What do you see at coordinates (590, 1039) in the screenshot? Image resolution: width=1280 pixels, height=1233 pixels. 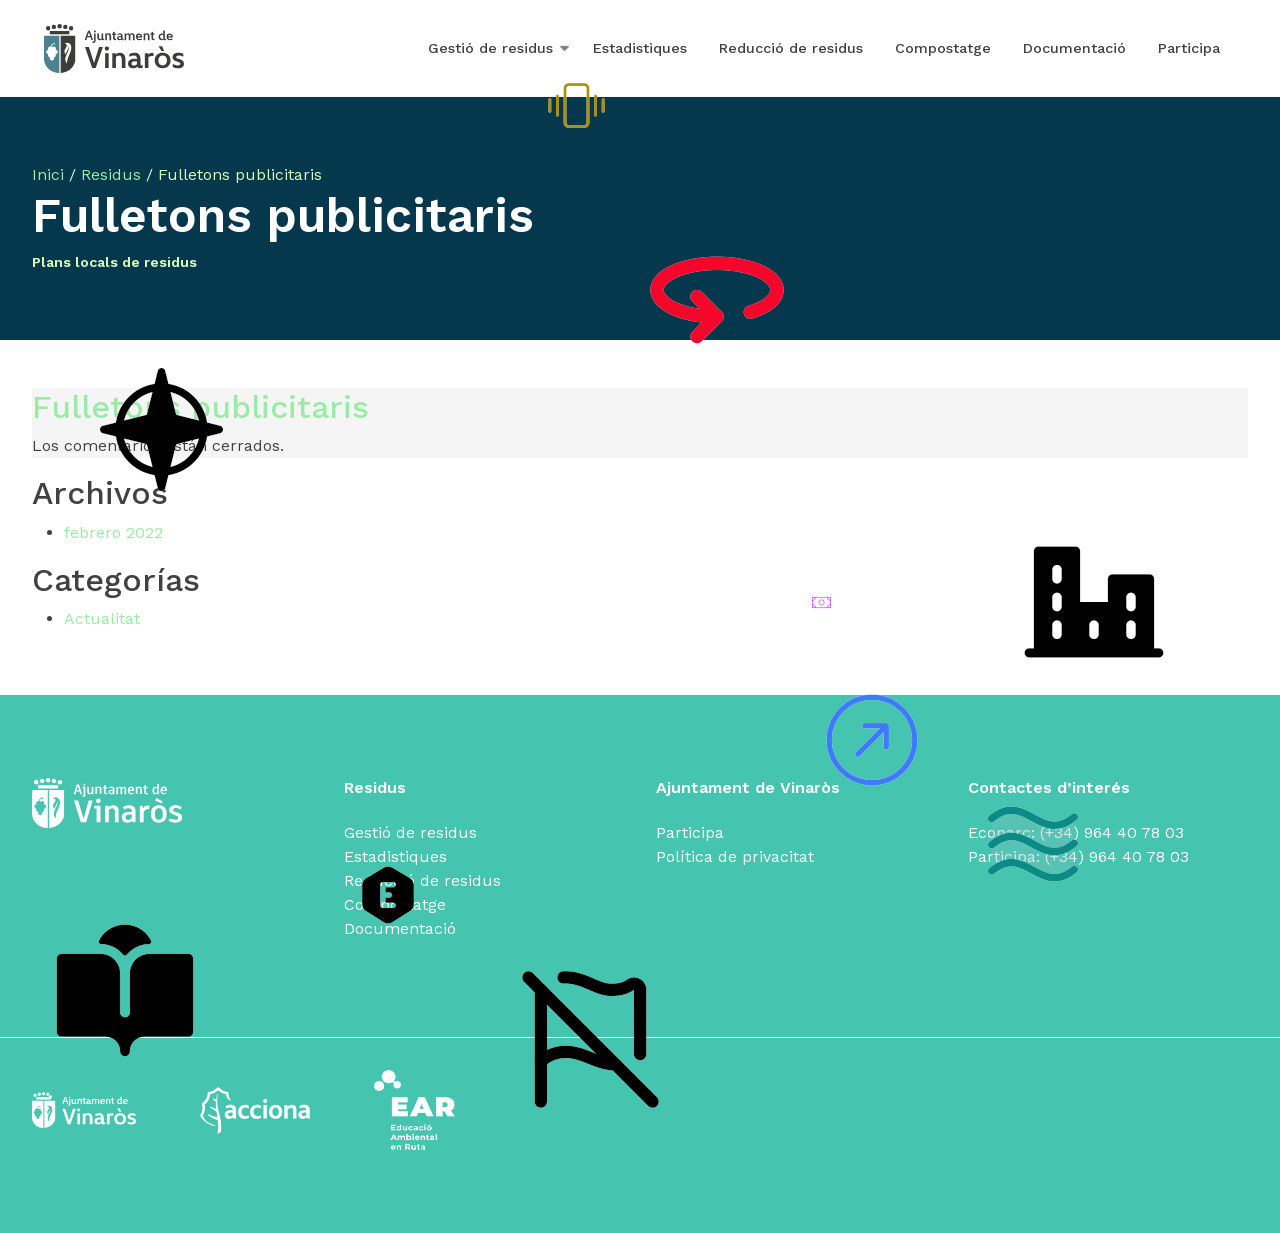 I see `remove flag or marker` at bounding box center [590, 1039].